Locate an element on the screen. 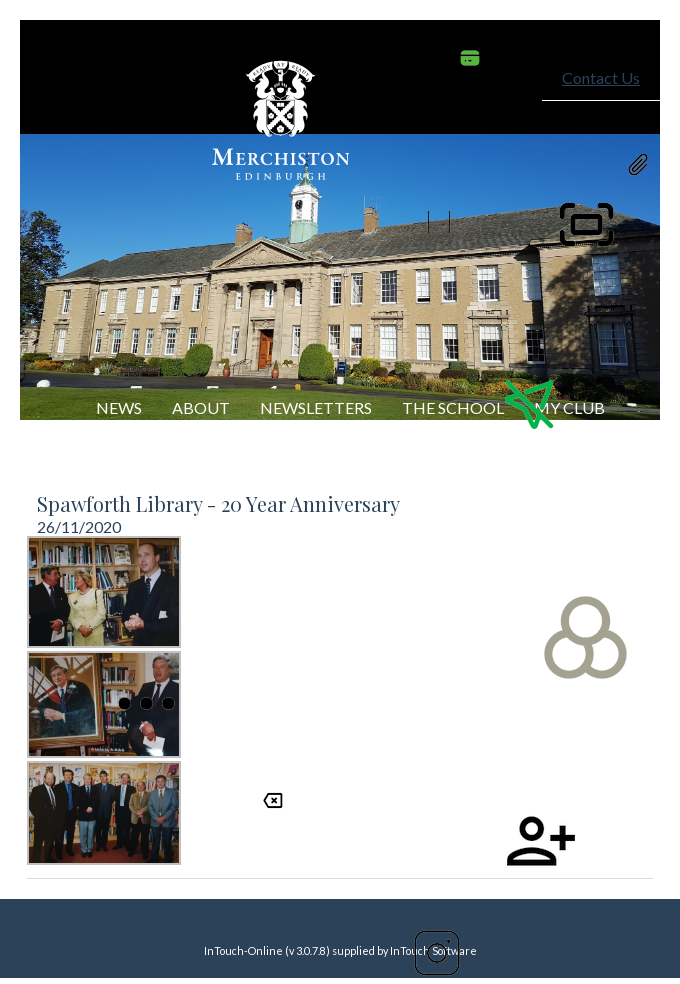 Image resolution: width=680 pixels, height=984 pixels. format text as a heading is located at coordinates (439, 222).